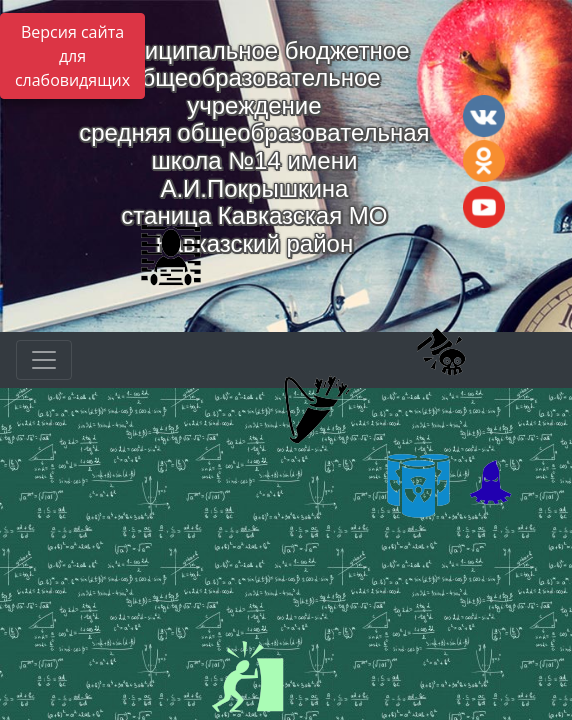  What do you see at coordinates (418, 485) in the screenshot?
I see `indicates hazardous or radioactive materials in a game context` at bounding box center [418, 485].